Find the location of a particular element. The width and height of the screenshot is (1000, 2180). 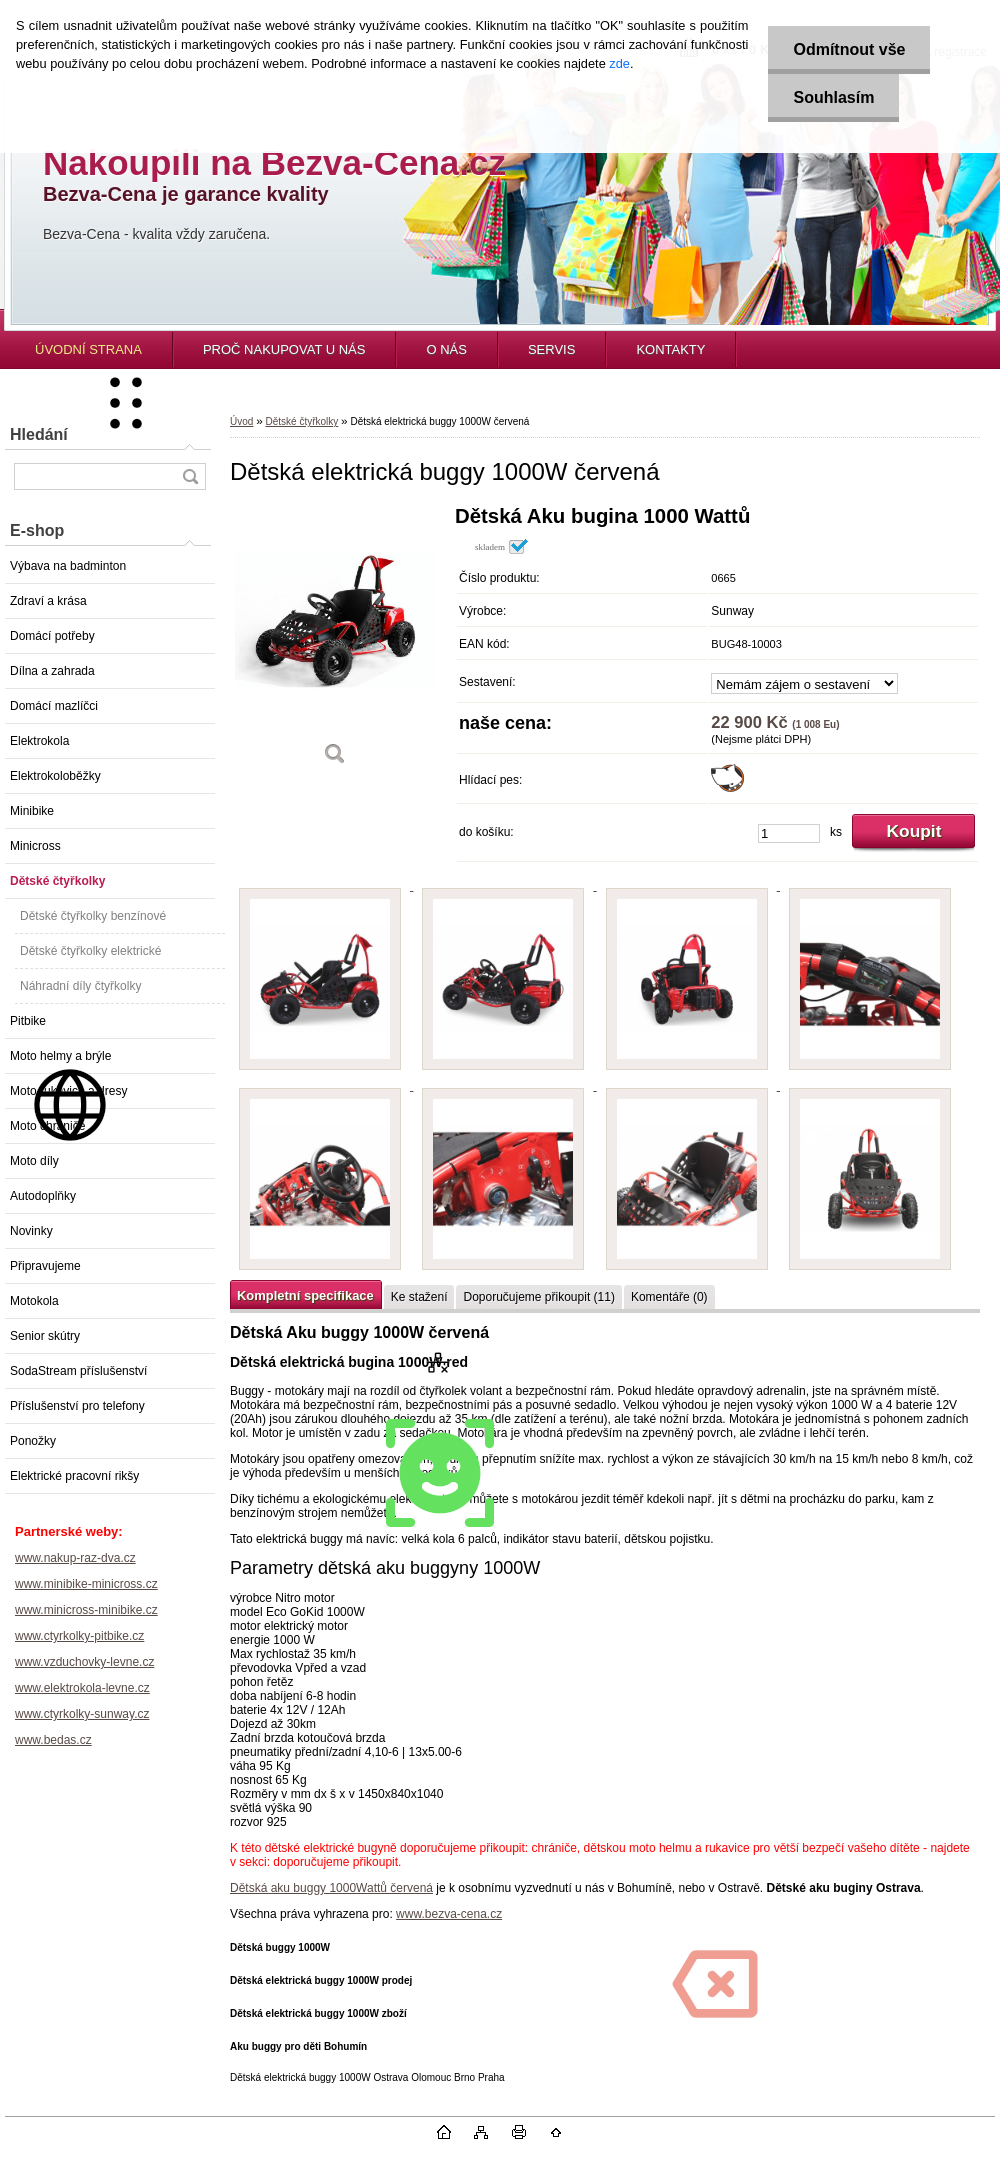

access website or browse the internet is located at coordinates (70, 1105).